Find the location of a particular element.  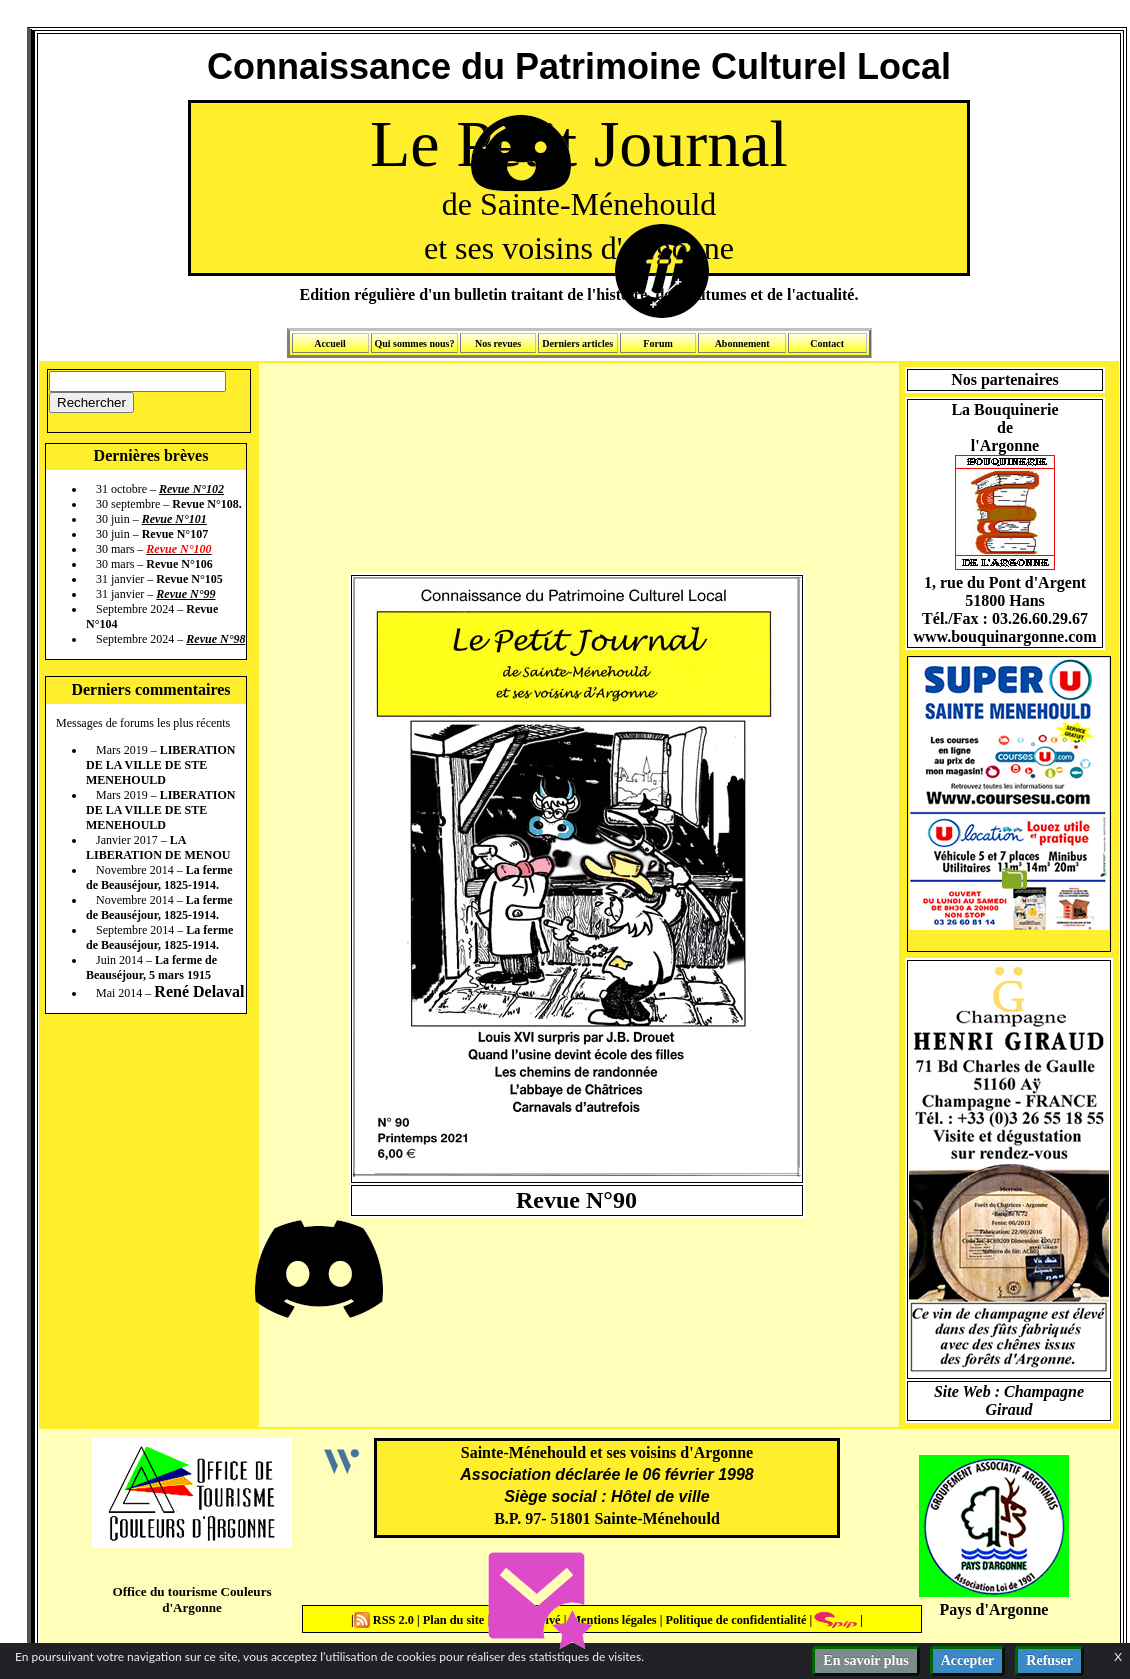

open Discord app is located at coordinates (319, 1269).